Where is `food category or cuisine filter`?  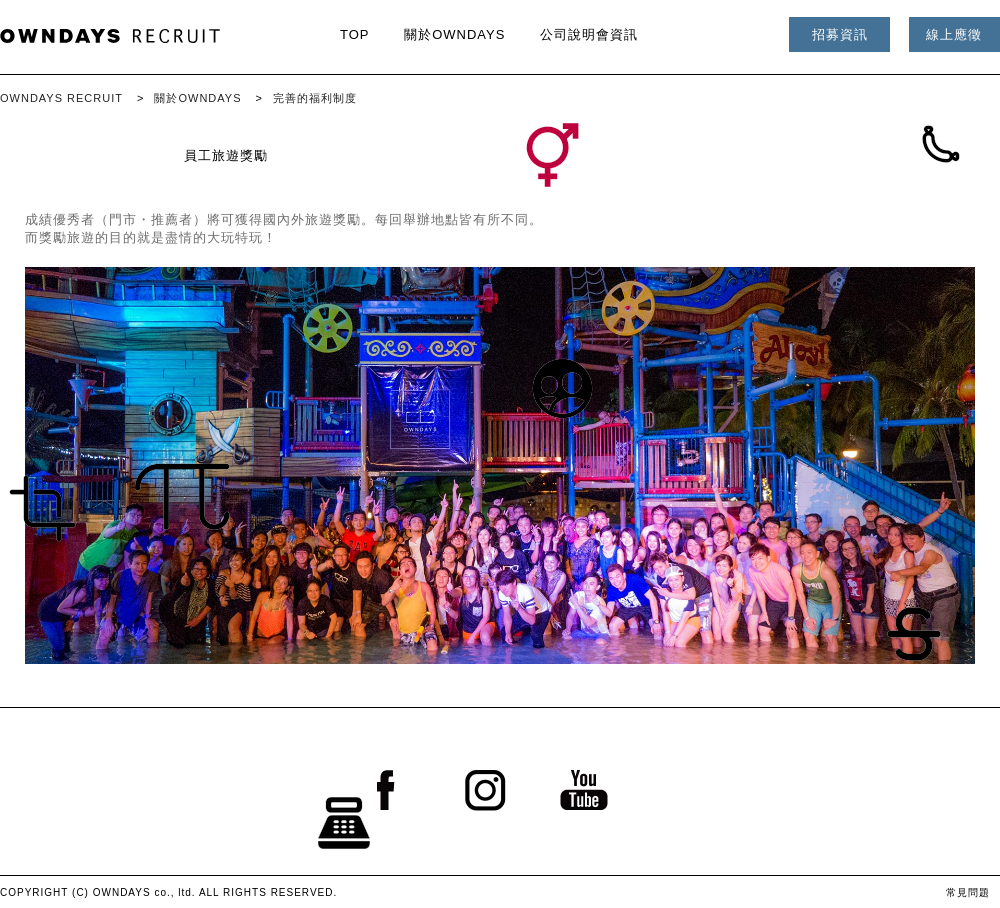
food category or cuisine filter is located at coordinates (940, 145).